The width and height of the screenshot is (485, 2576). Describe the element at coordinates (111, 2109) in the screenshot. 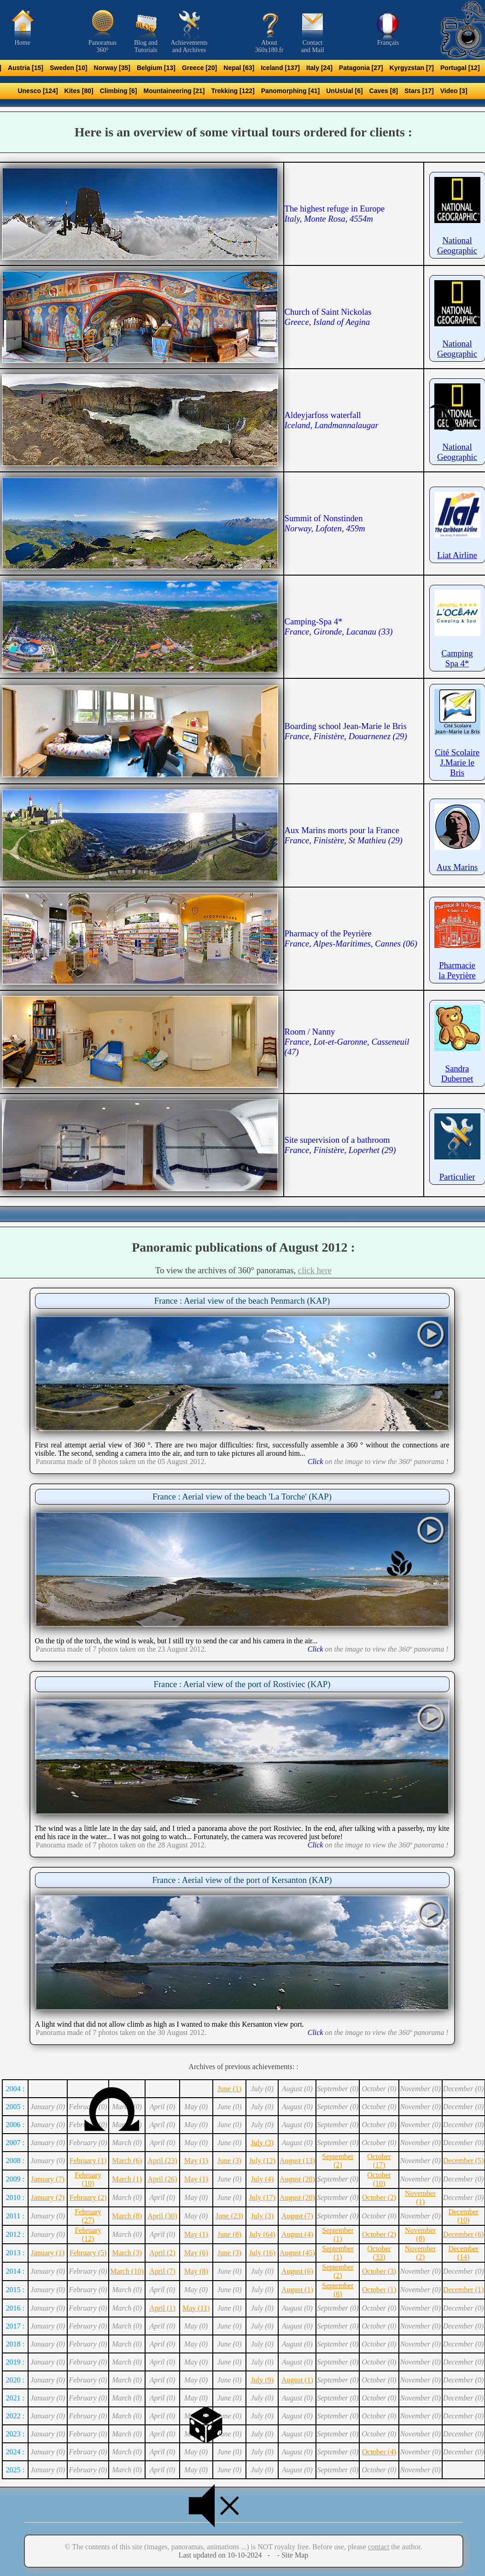

I see `represents omega or final/end state in a game` at that location.